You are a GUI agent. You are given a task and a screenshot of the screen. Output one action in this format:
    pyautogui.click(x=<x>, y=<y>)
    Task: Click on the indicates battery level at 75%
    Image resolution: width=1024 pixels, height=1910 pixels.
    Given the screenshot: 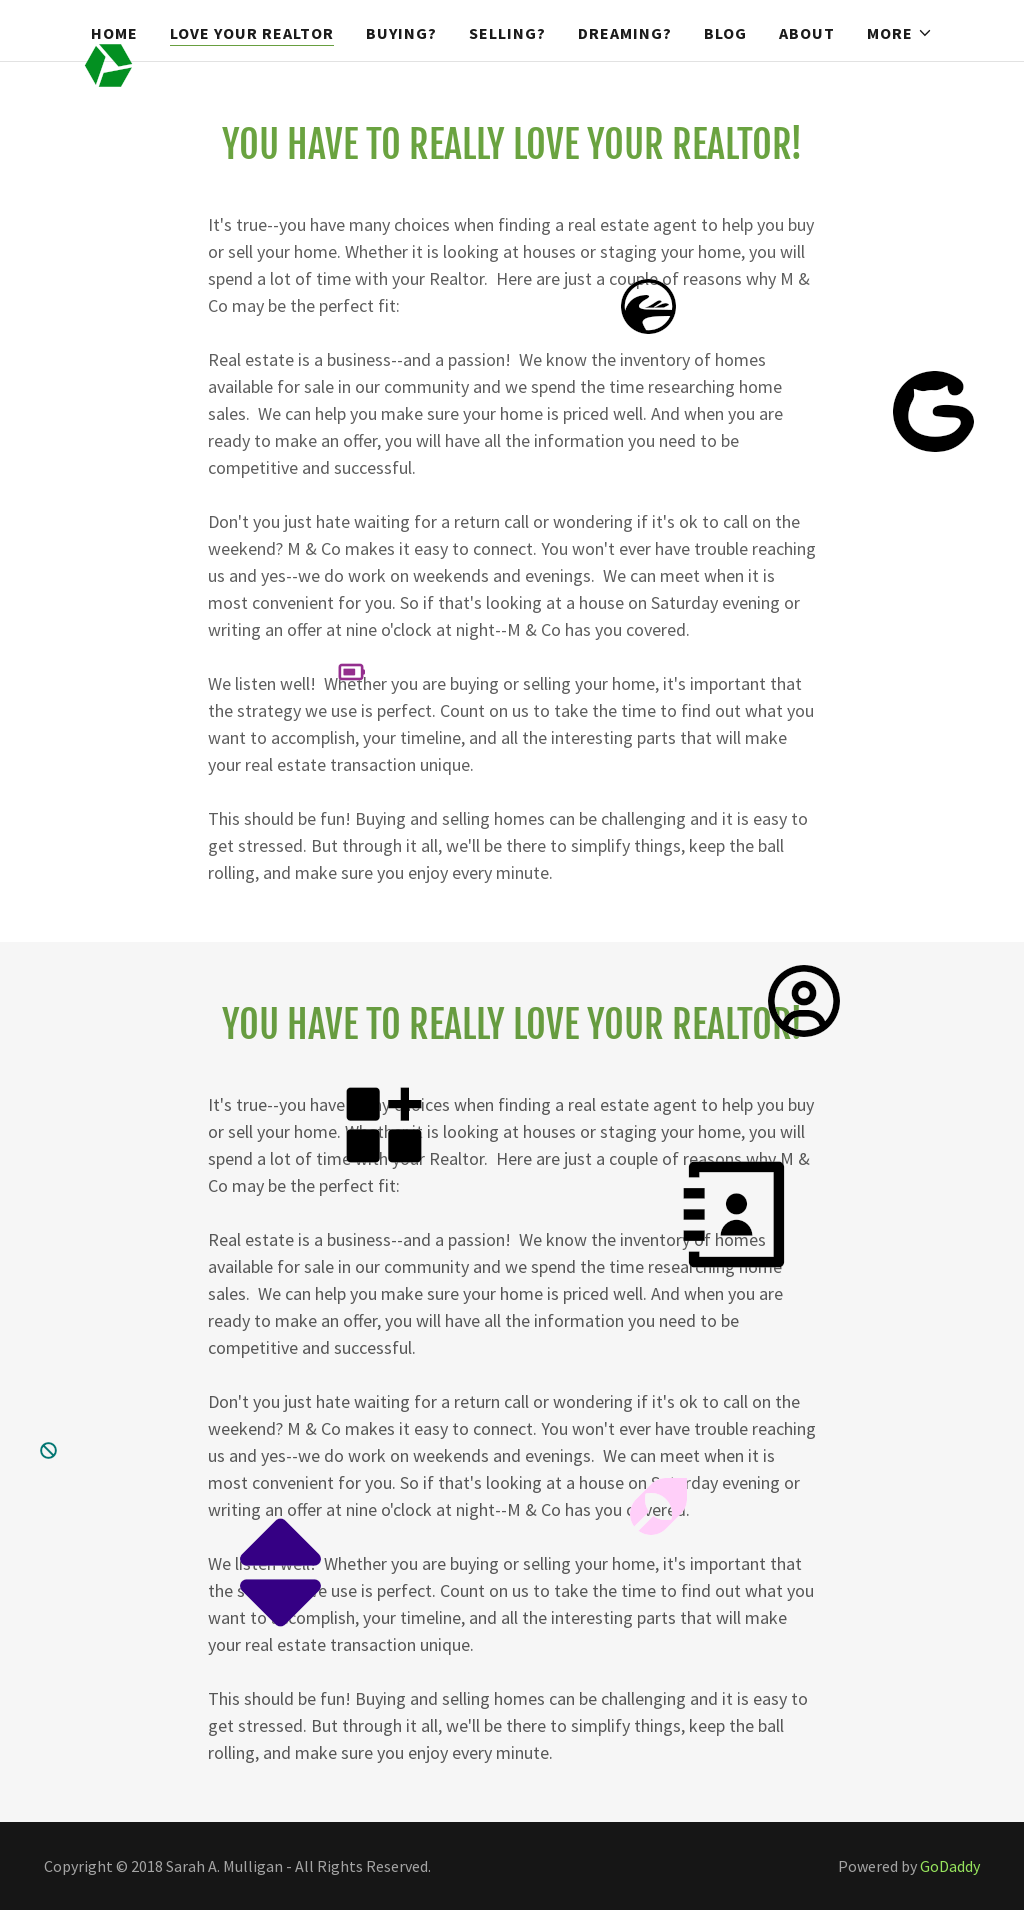 What is the action you would take?
    pyautogui.click(x=351, y=672)
    